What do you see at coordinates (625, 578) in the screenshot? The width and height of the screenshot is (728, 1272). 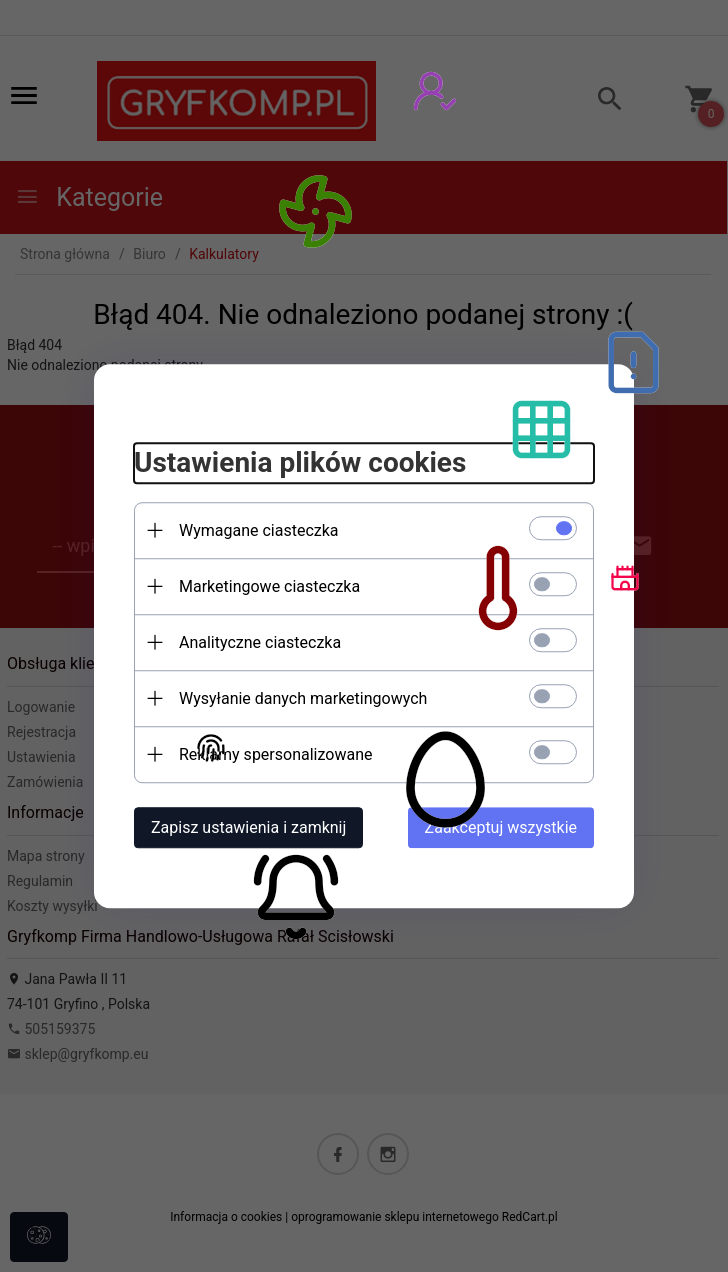 I see `access castle or fortress-themed game` at bounding box center [625, 578].